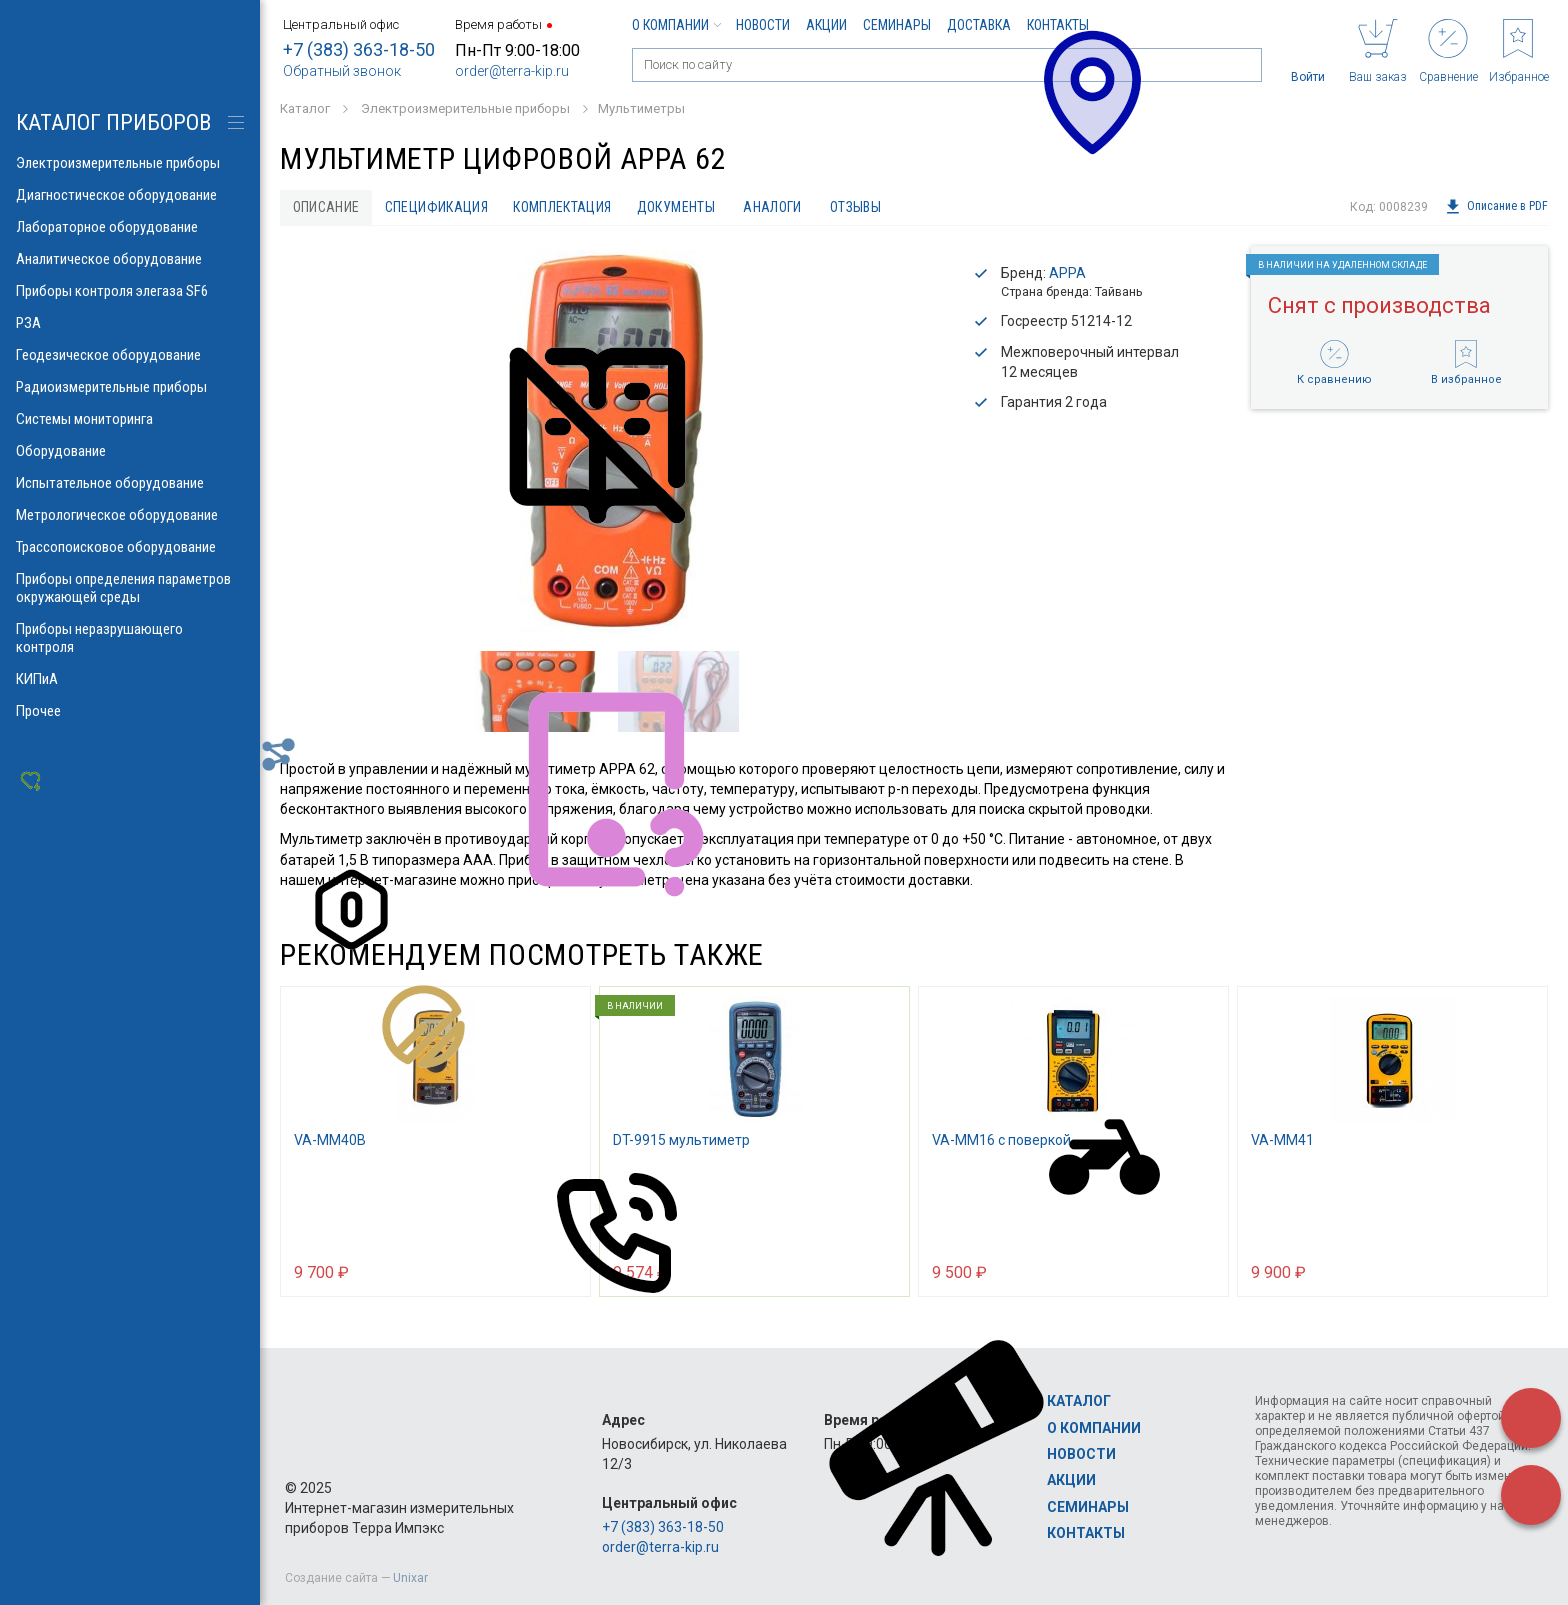  I want to click on quick-like or instant favorite action, so click(30, 780).